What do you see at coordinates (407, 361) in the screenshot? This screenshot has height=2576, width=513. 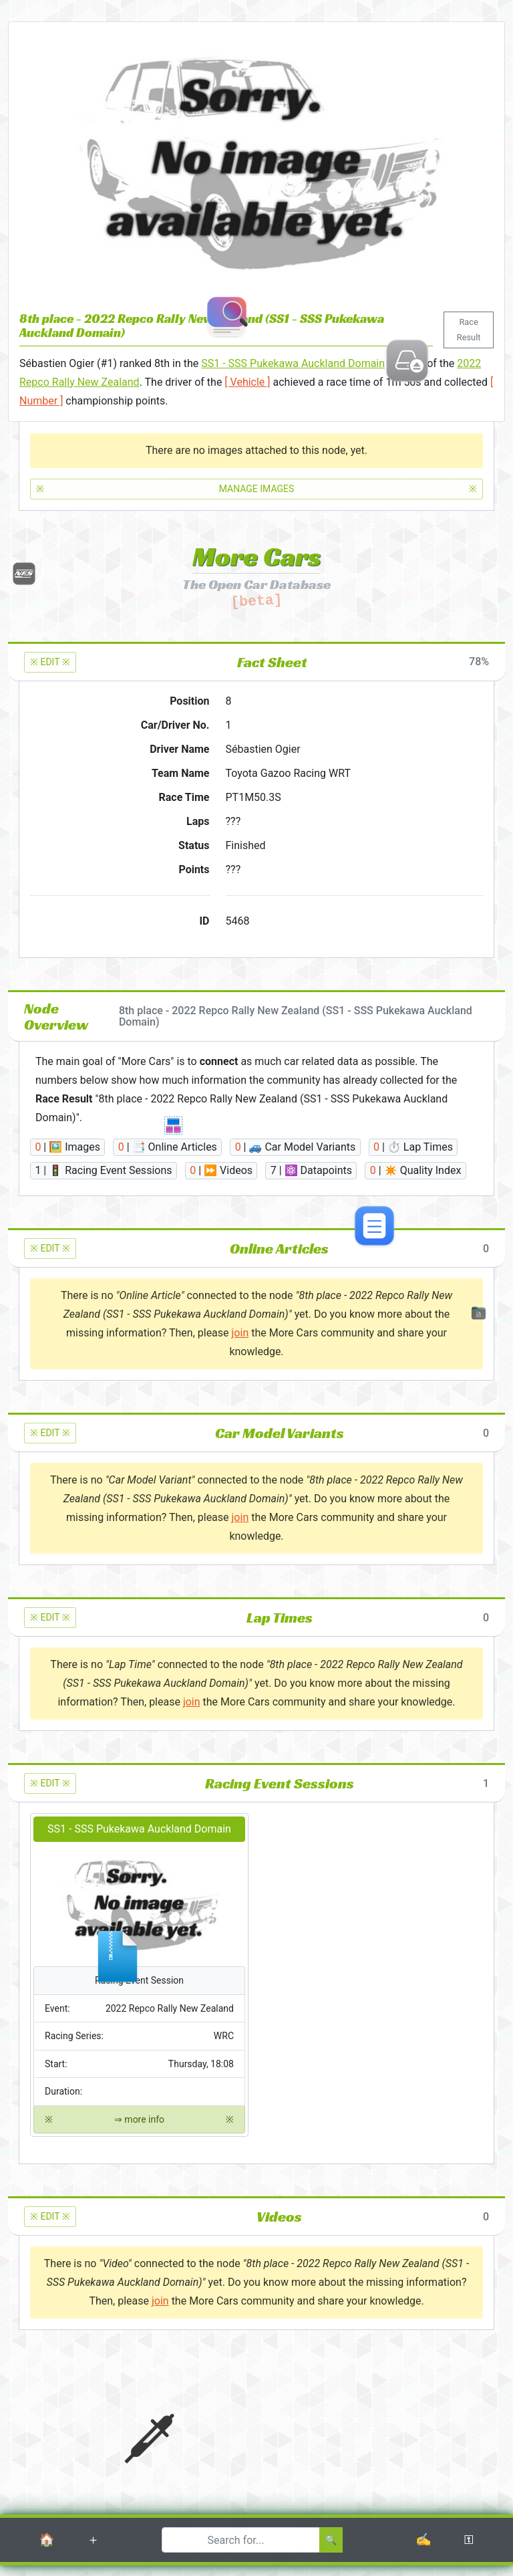 I see `eject or safely remove external storage device` at bounding box center [407, 361].